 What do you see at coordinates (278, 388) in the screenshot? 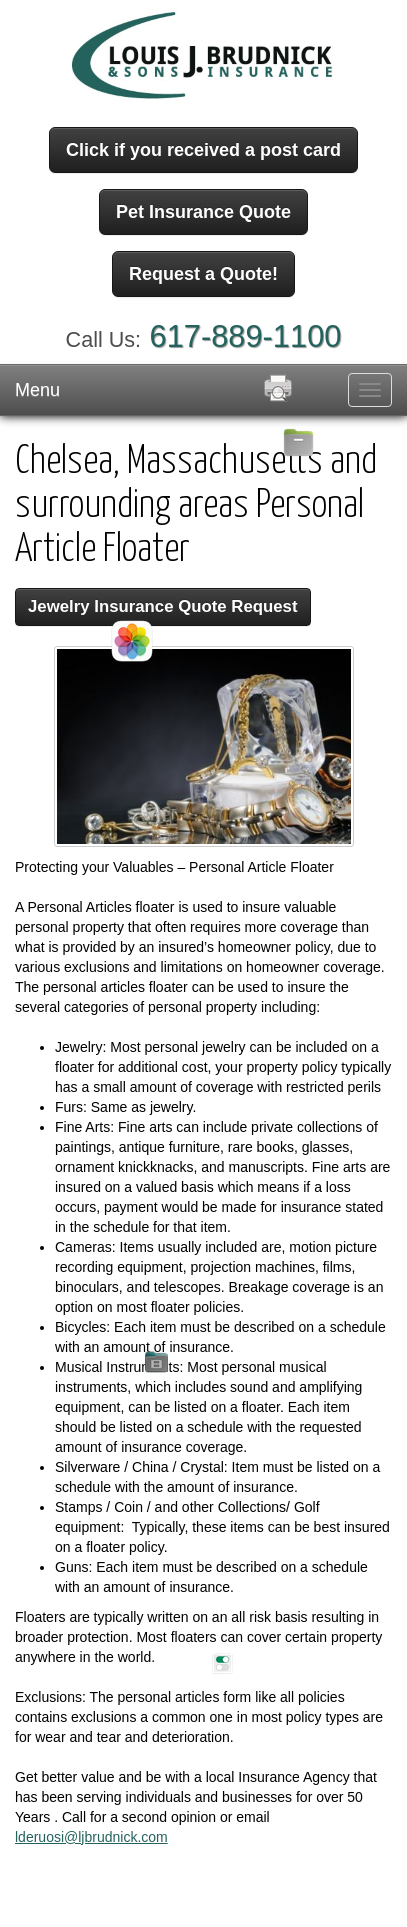
I see `preview document before printing` at bounding box center [278, 388].